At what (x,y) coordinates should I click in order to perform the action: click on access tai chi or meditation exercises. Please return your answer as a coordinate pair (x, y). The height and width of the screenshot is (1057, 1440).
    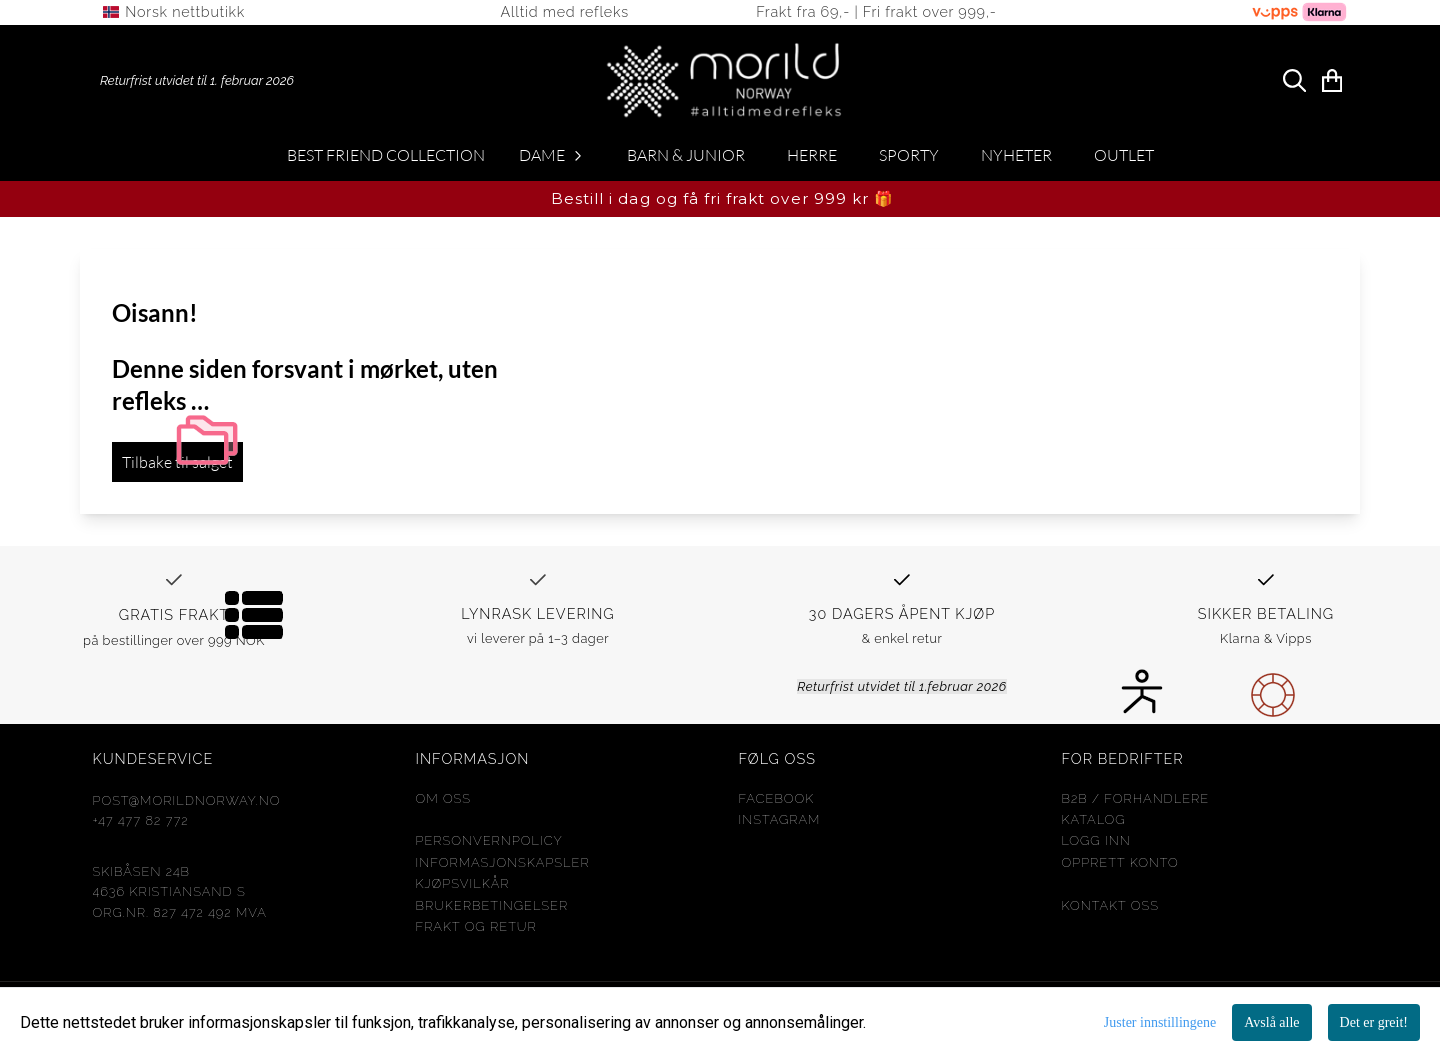
    Looking at the image, I should click on (1142, 693).